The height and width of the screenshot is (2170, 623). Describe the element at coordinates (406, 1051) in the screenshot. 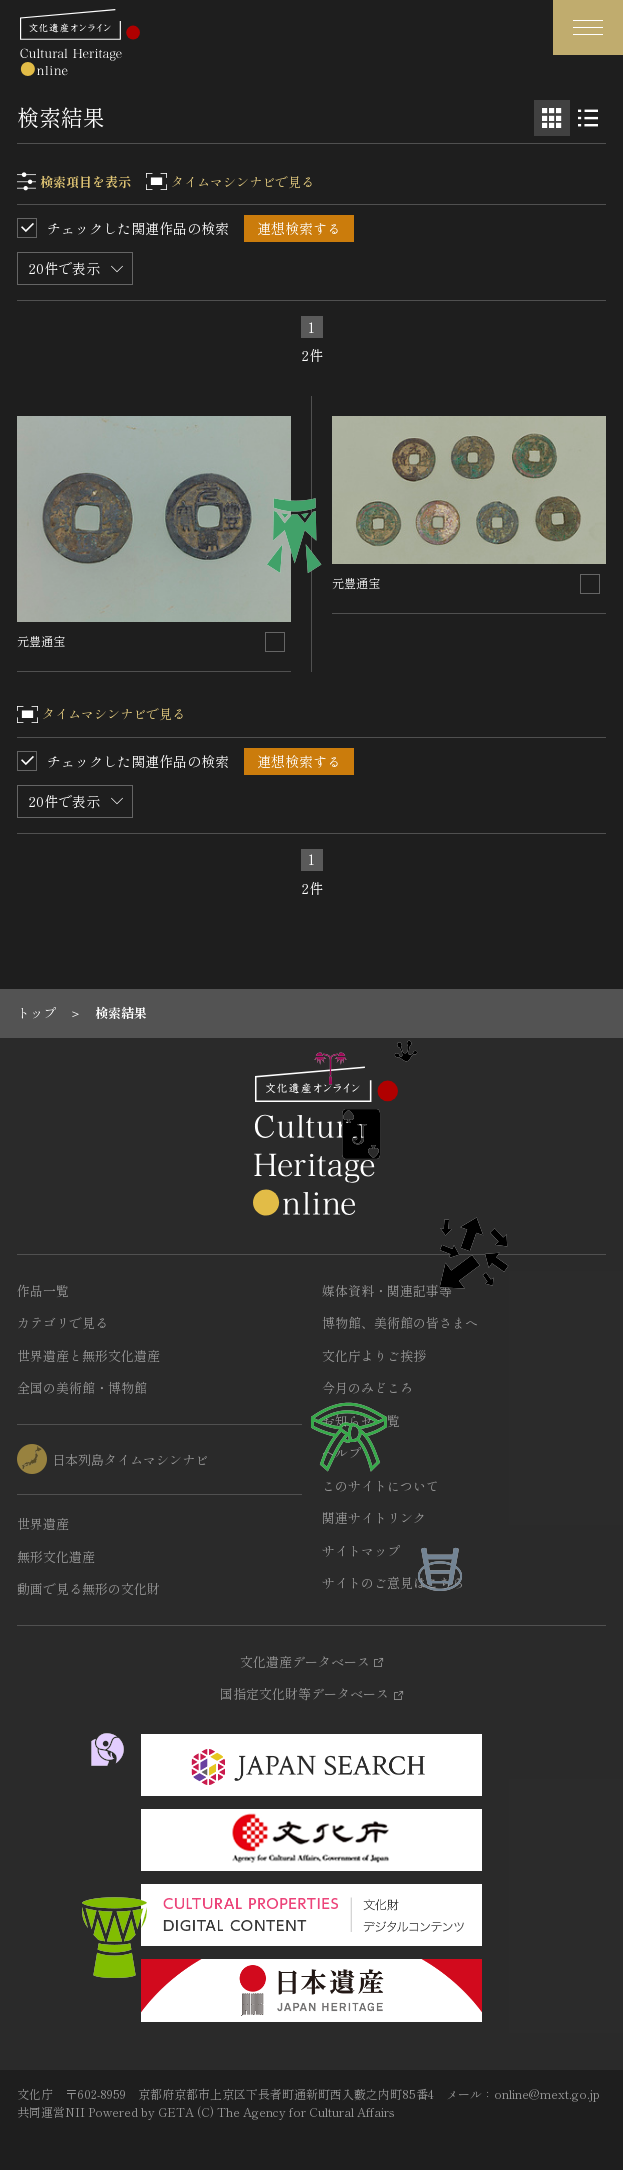

I see `amphibian or frog-related game element` at that location.